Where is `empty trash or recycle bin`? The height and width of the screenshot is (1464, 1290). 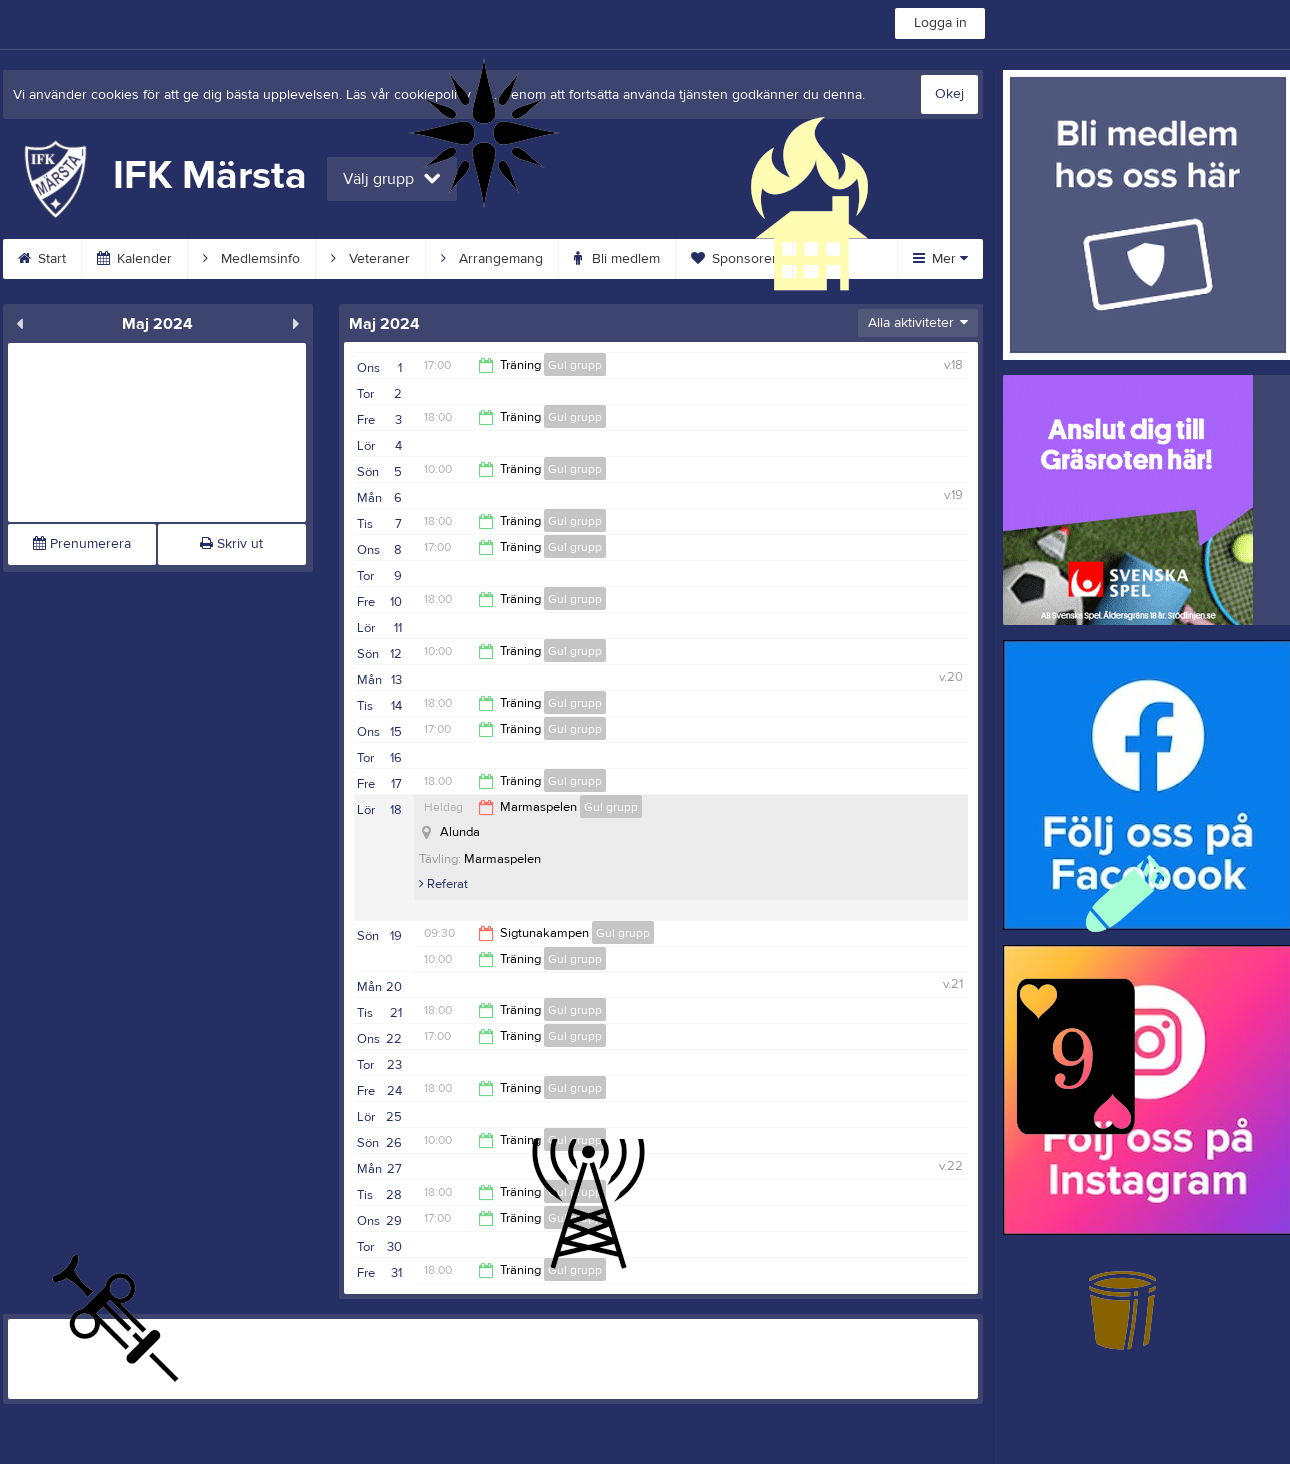
empty trash or recycle bin is located at coordinates (1122, 1297).